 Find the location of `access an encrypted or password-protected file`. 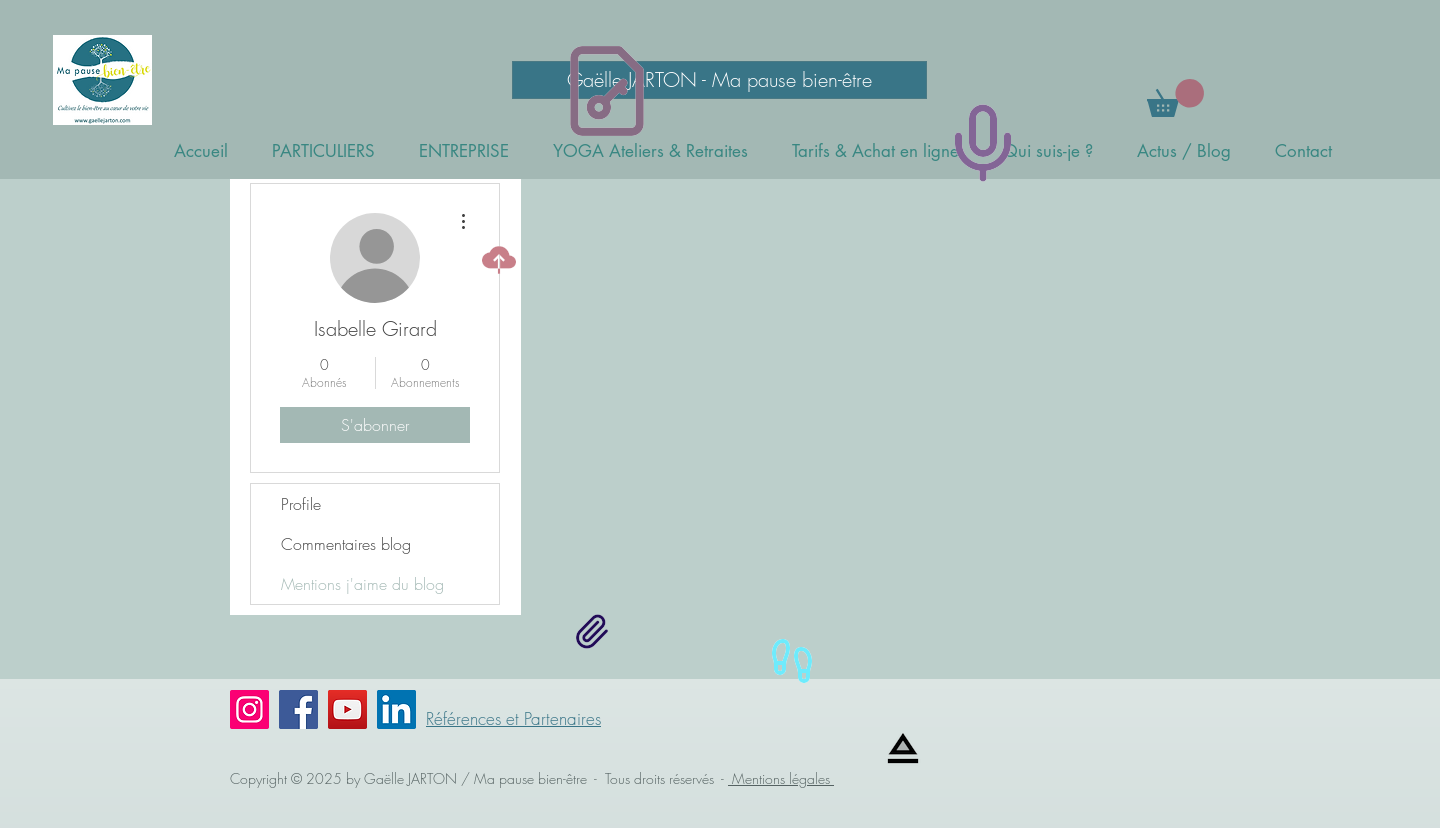

access an encrypted or password-protected file is located at coordinates (607, 91).